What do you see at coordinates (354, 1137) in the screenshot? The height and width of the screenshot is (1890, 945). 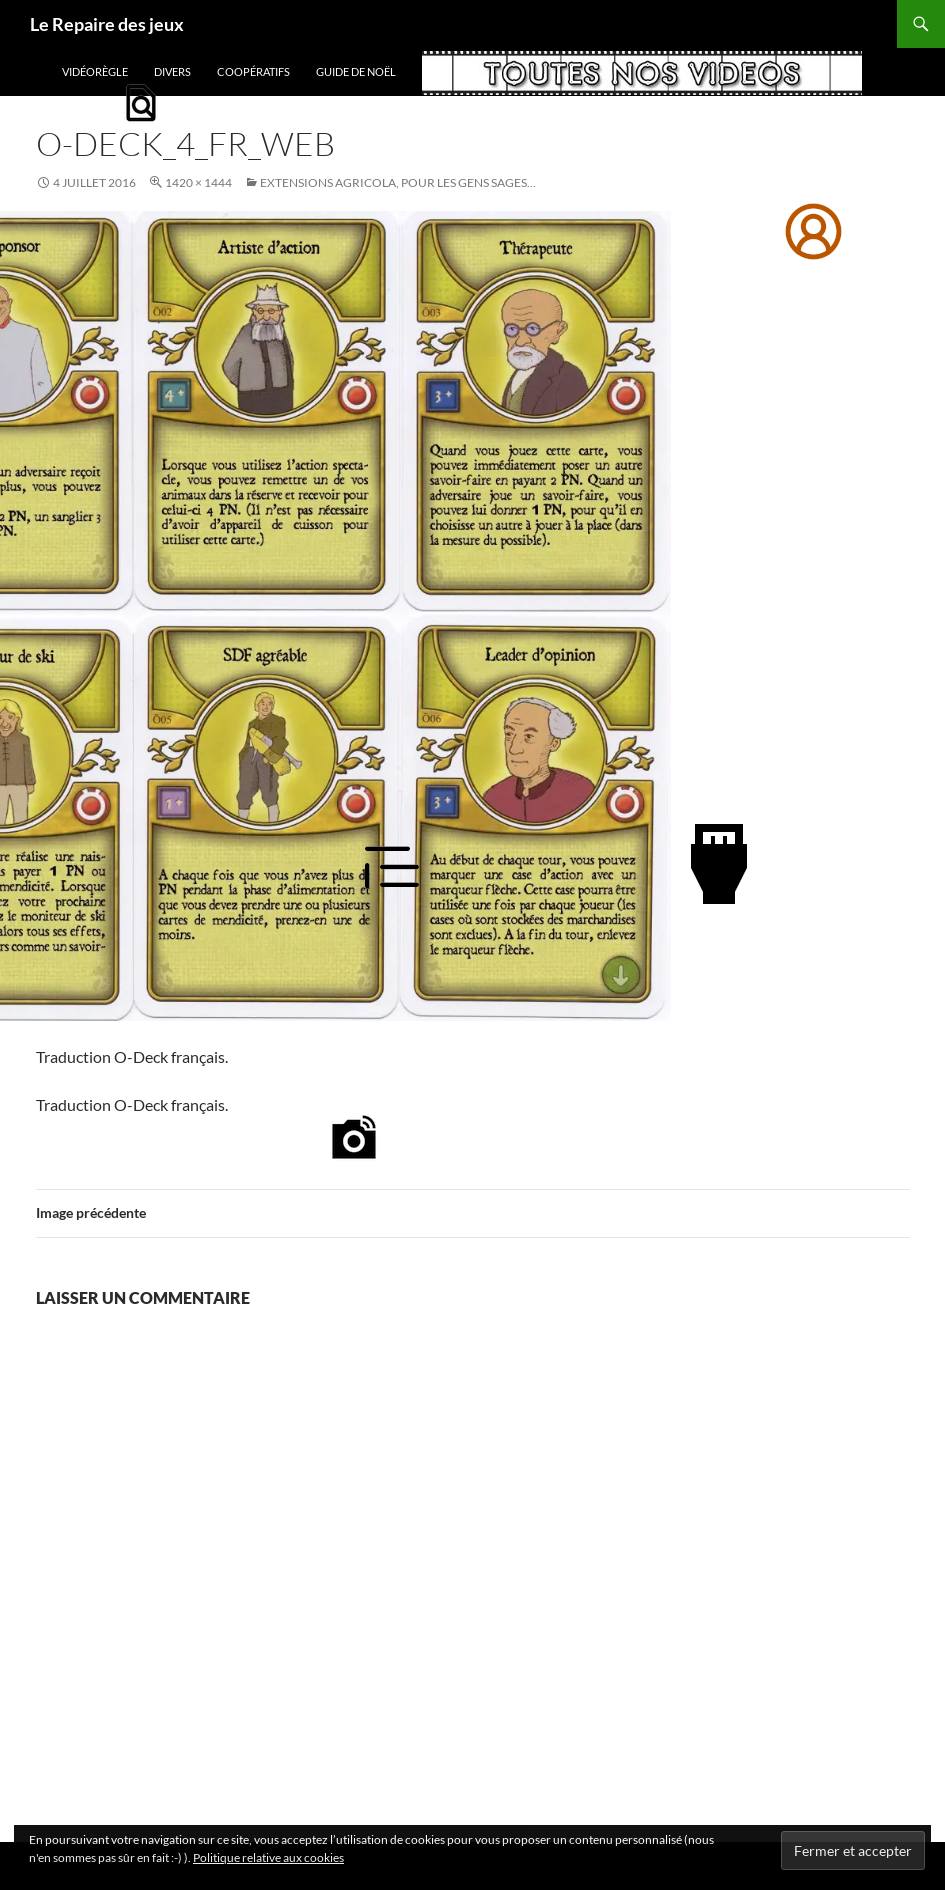 I see `connect to a wireless or linked camera` at bounding box center [354, 1137].